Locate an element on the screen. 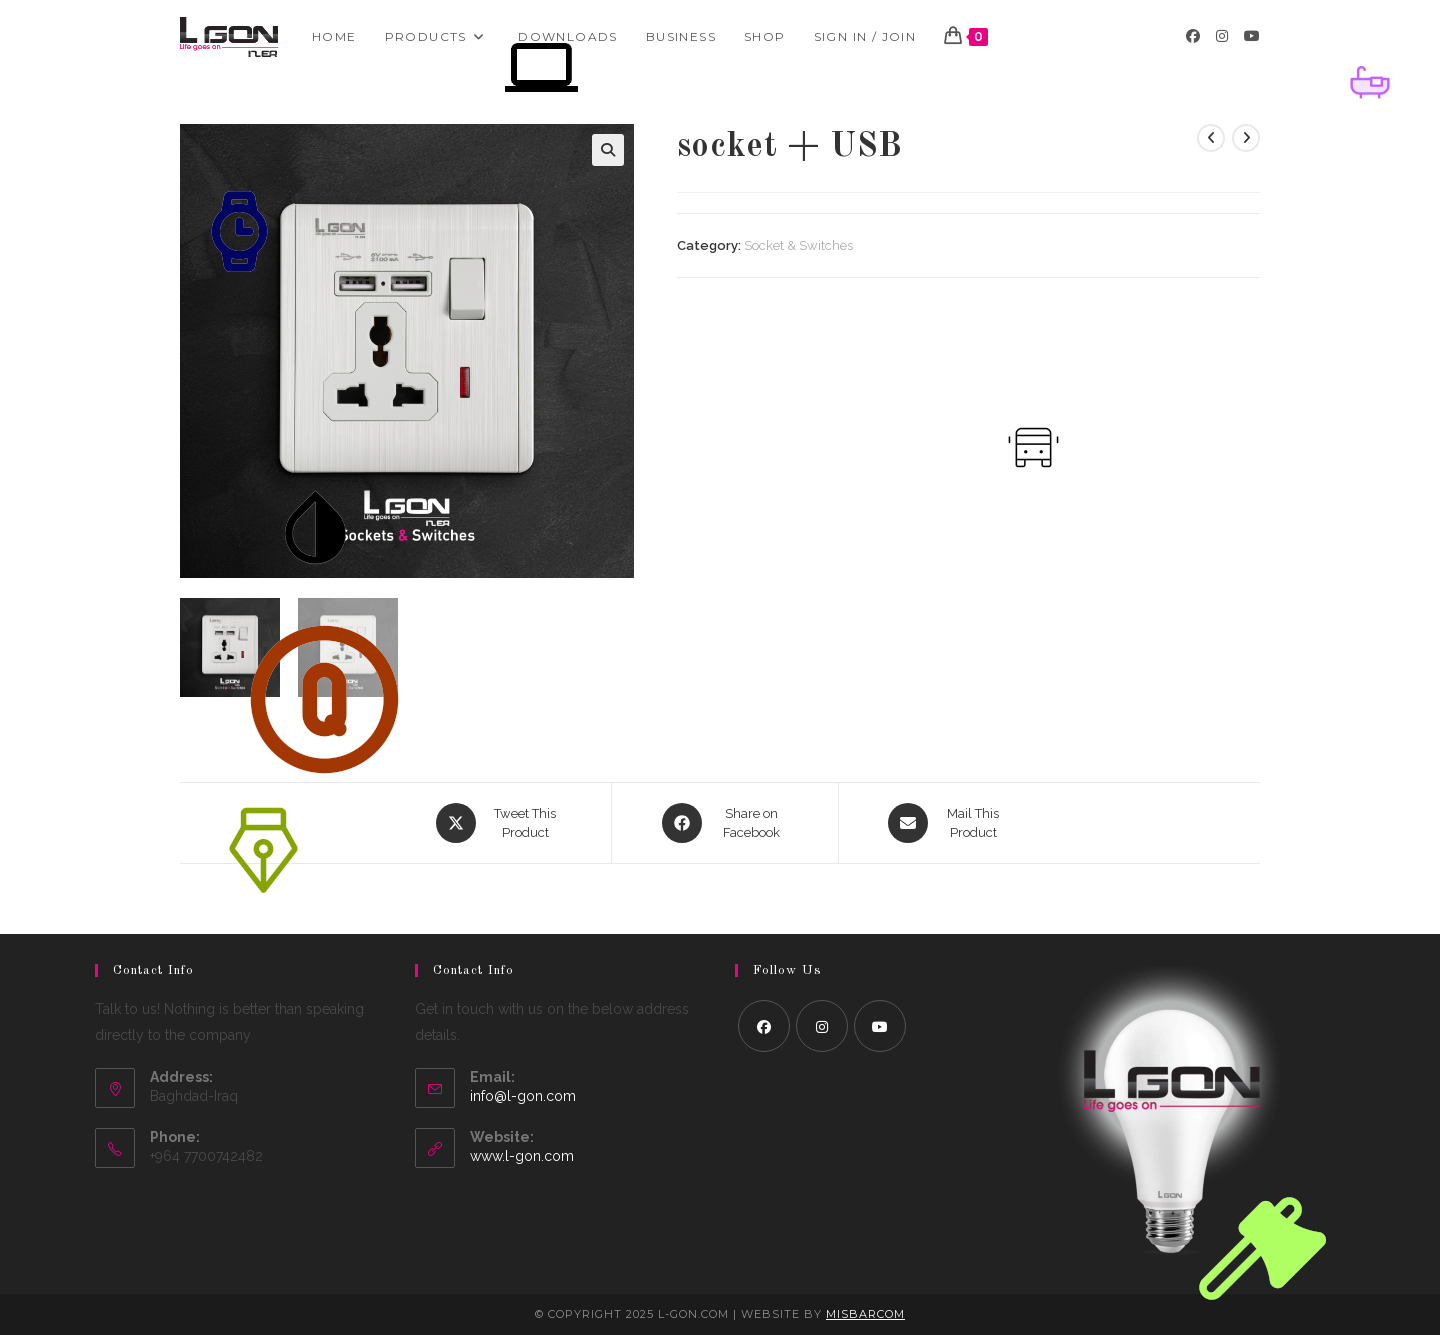 This screenshot has height=1335, width=1440. access desktop or computer settings is located at coordinates (541, 67).